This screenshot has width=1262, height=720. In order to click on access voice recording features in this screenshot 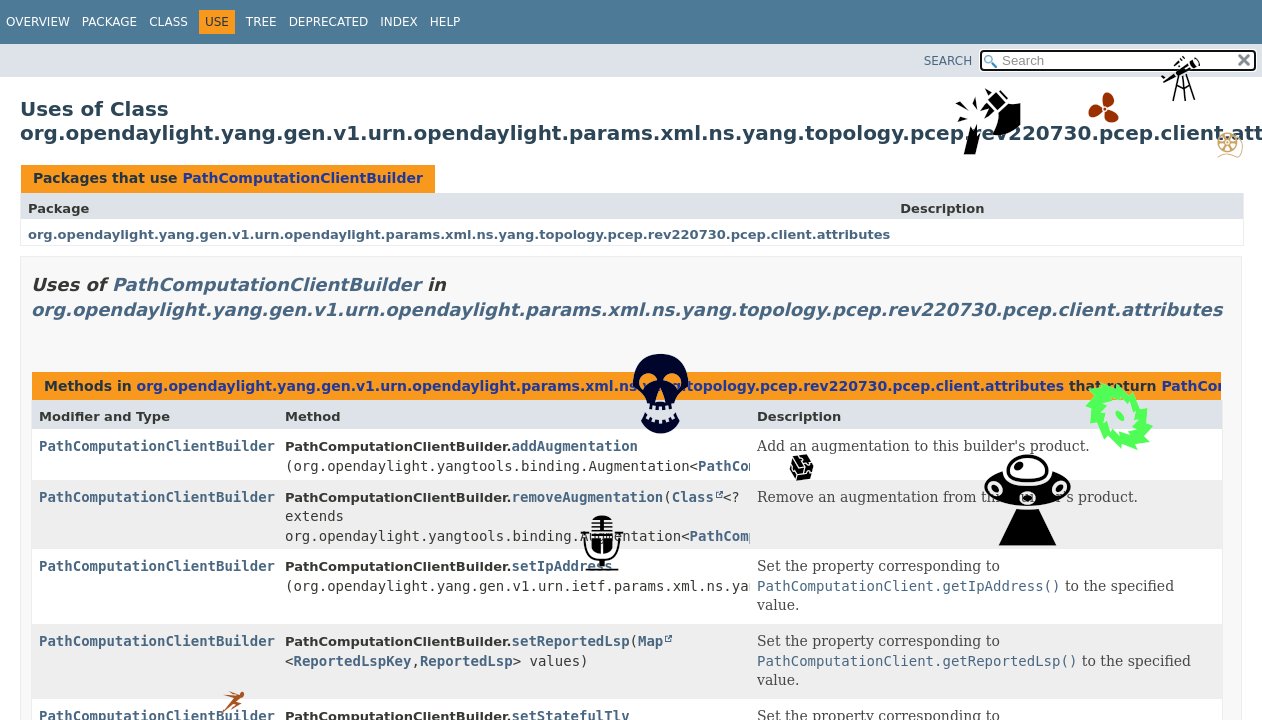, I will do `click(602, 543)`.